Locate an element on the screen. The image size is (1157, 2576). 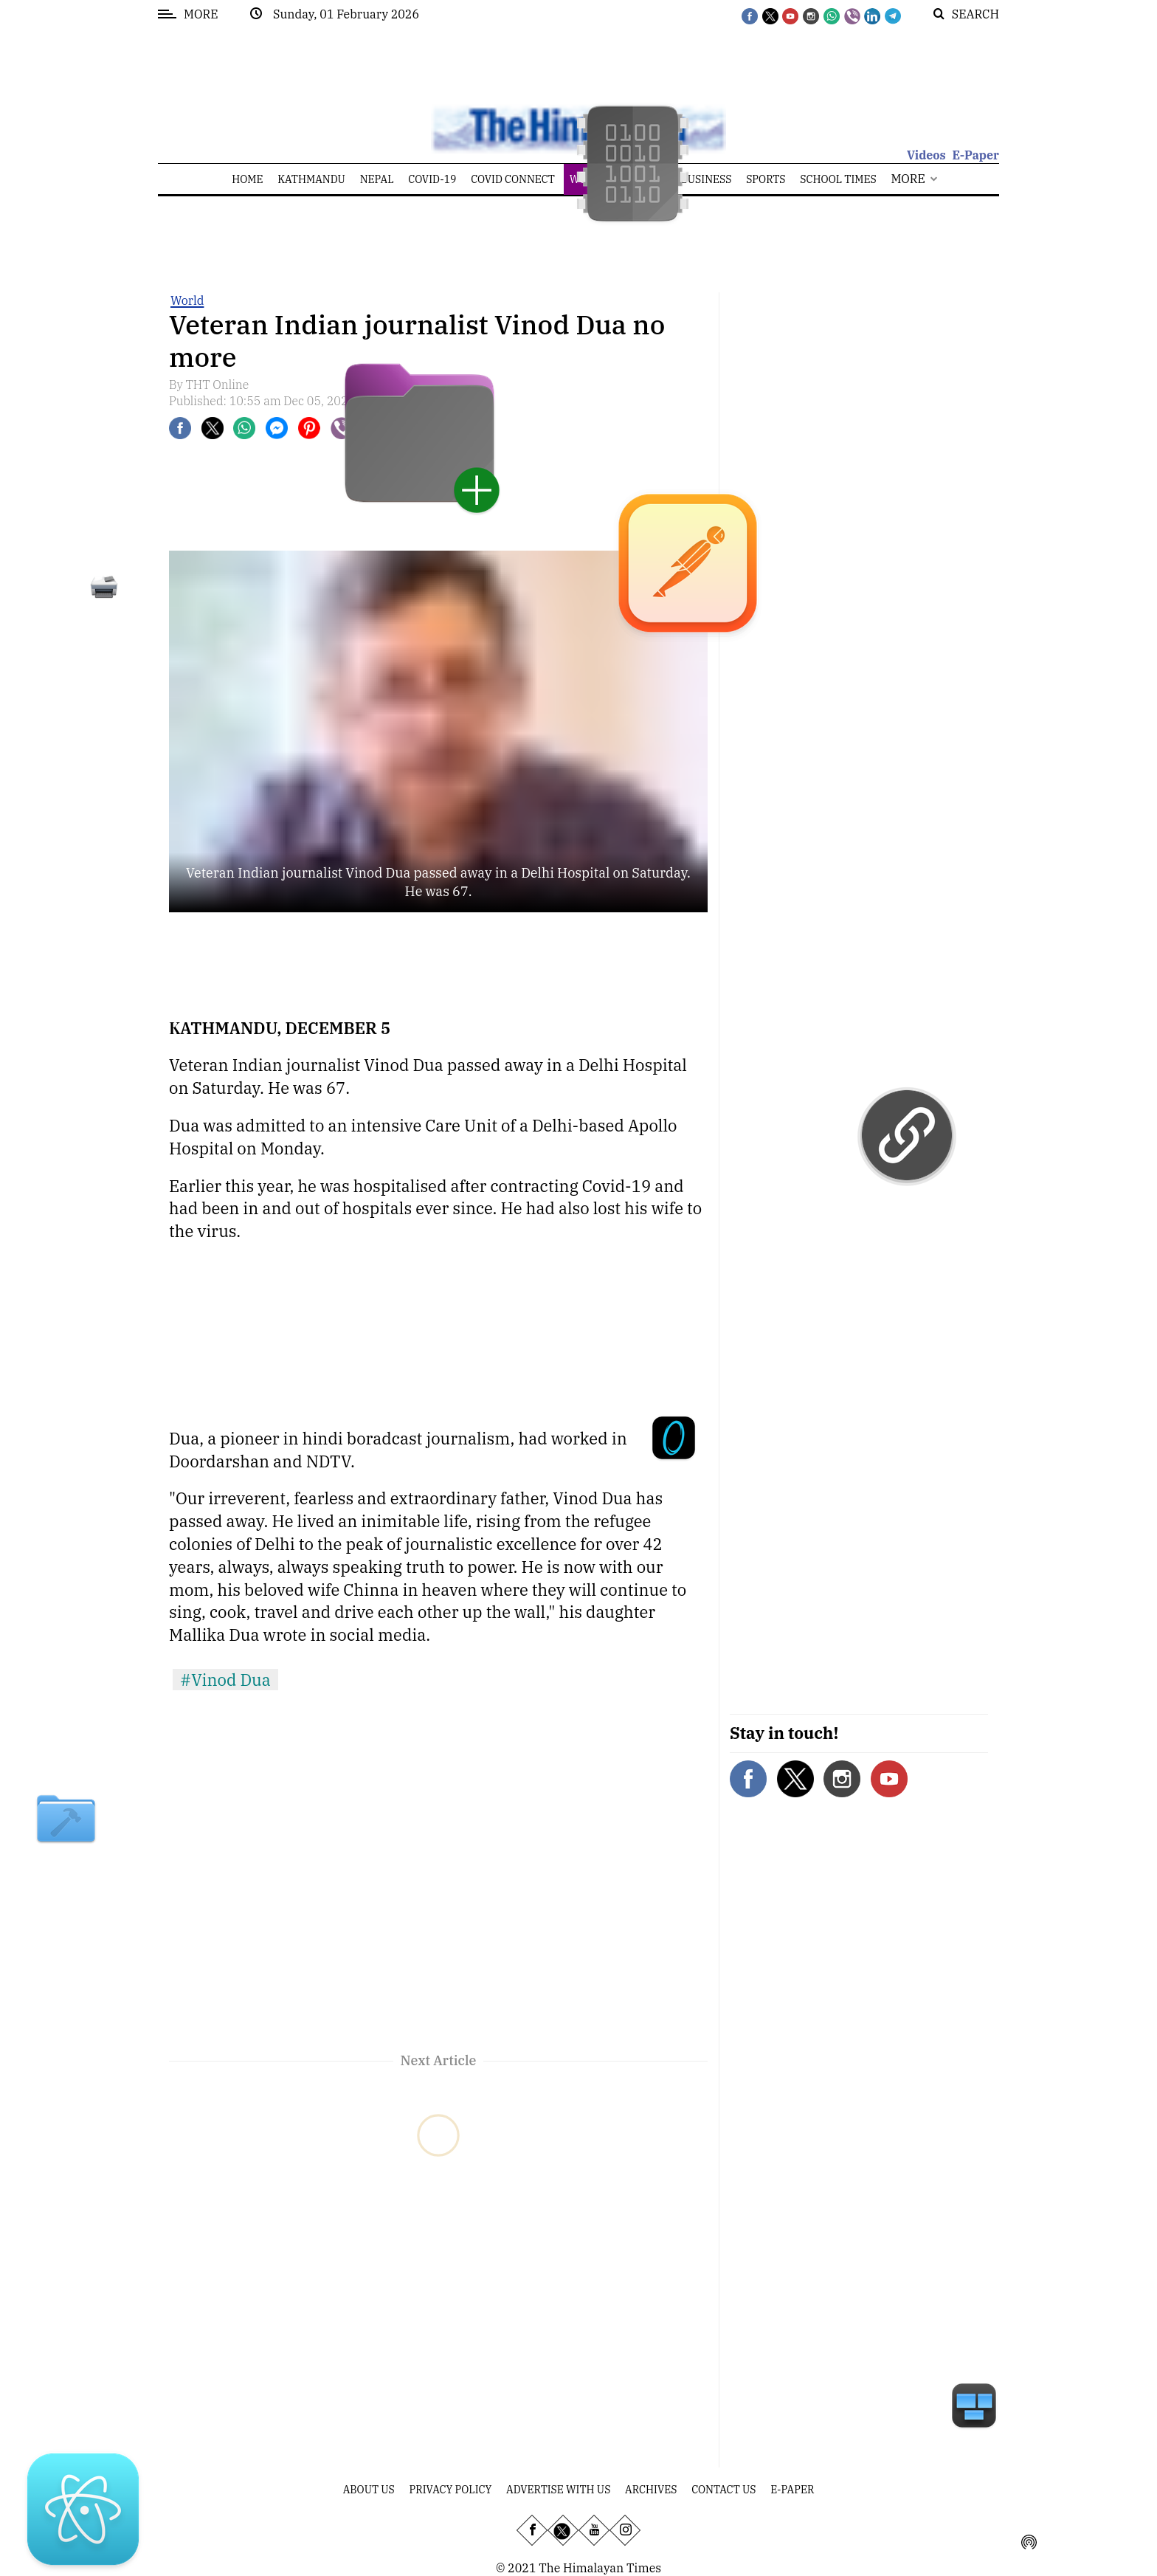
open the portal app is located at coordinates (674, 1438).